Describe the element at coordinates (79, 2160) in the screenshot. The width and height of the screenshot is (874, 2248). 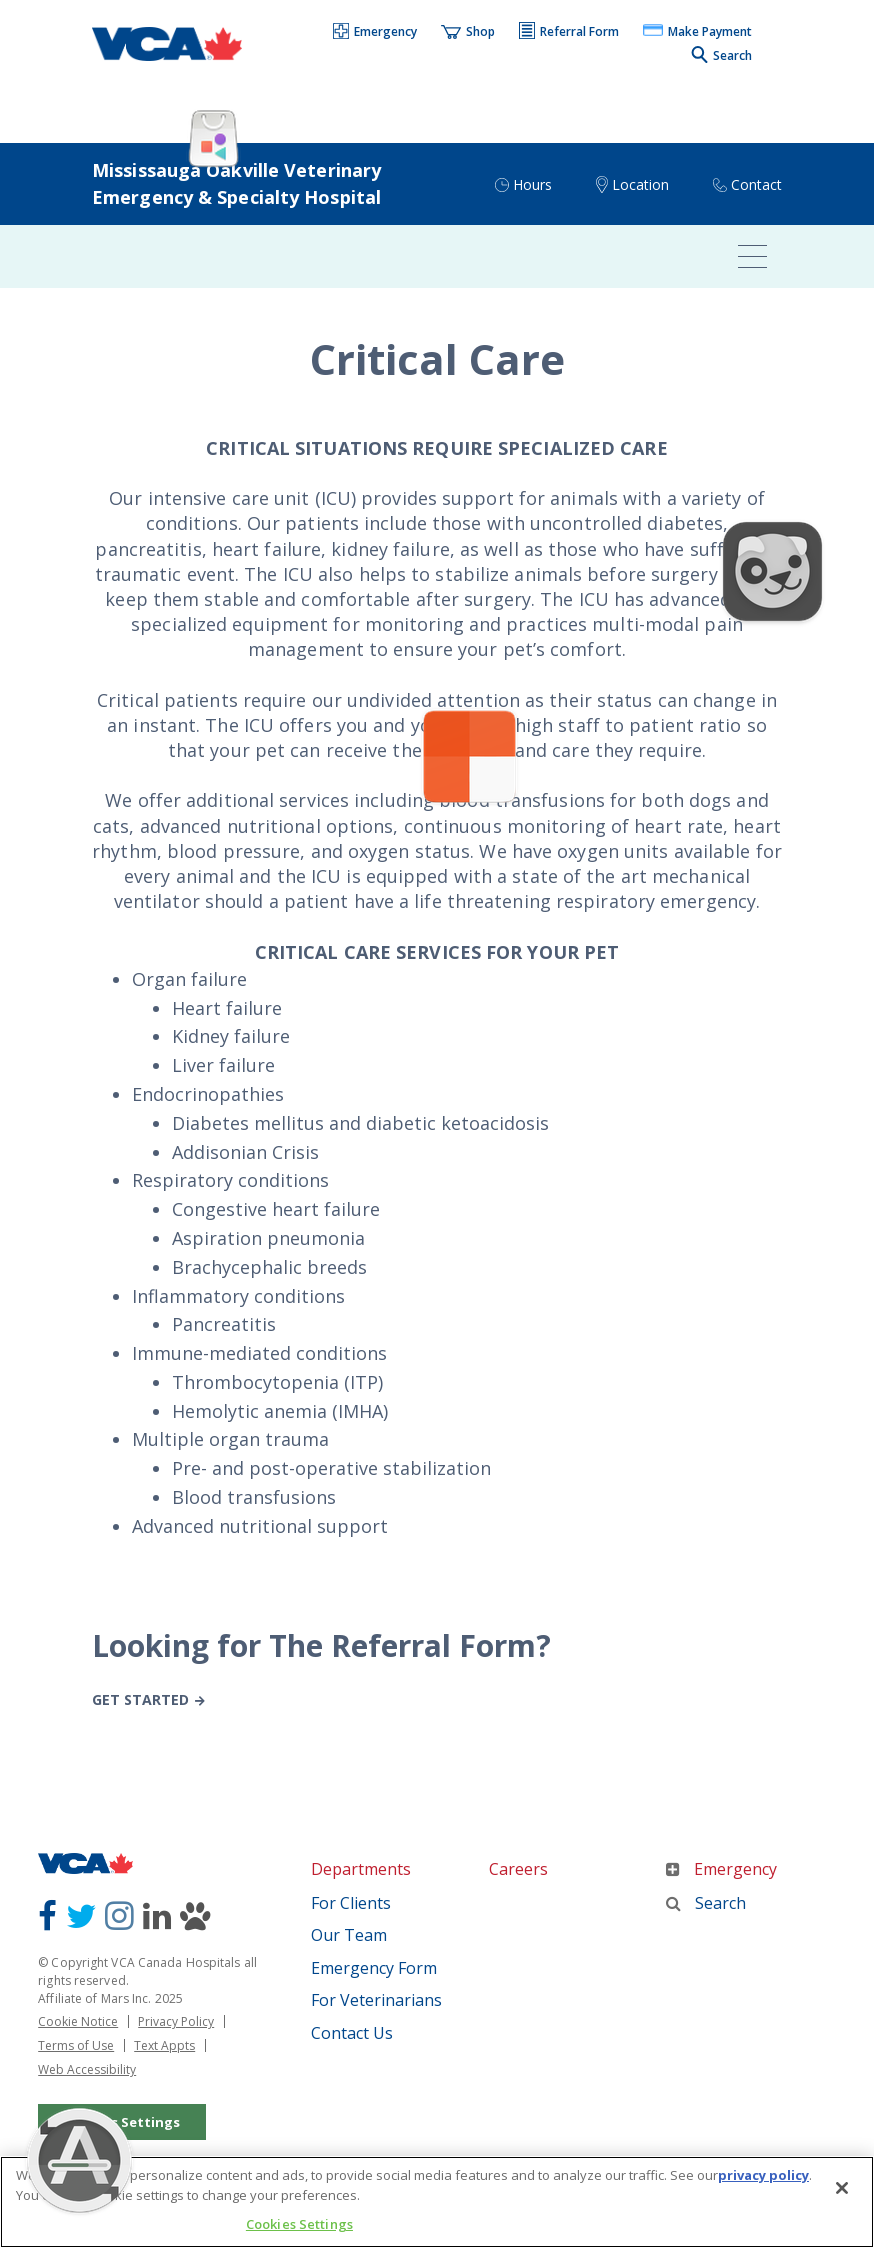
I see `check for available system updates` at that location.